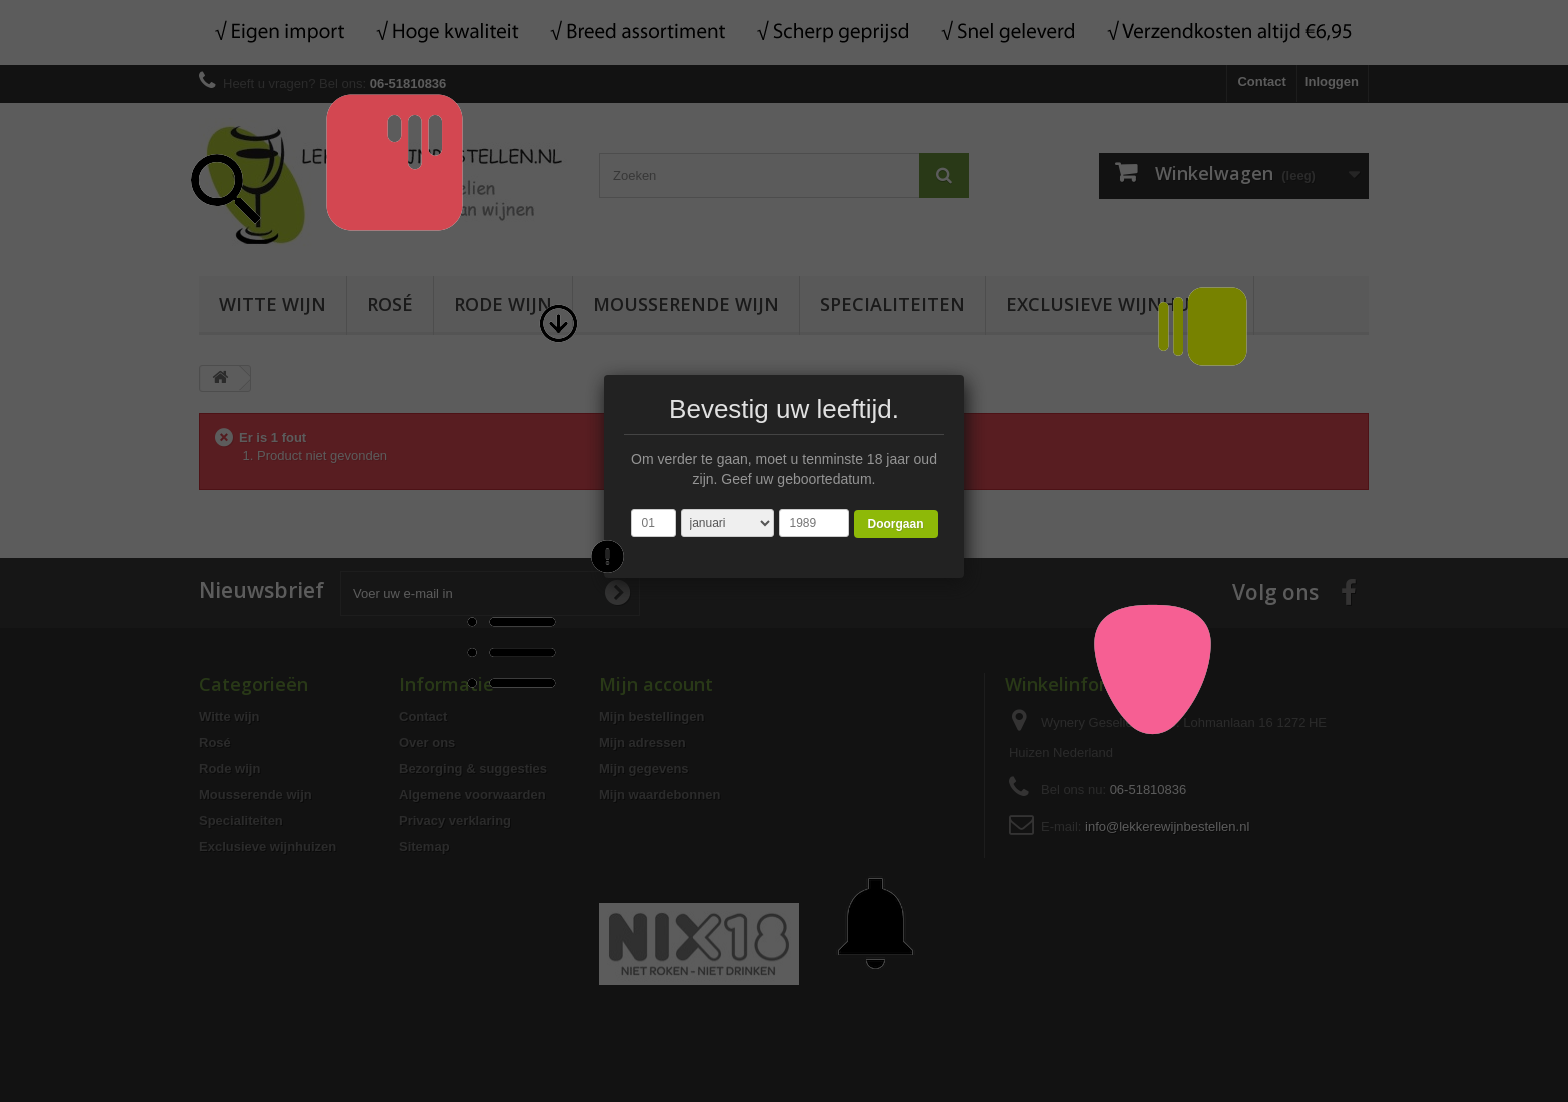  I want to click on download file or content, so click(558, 323).